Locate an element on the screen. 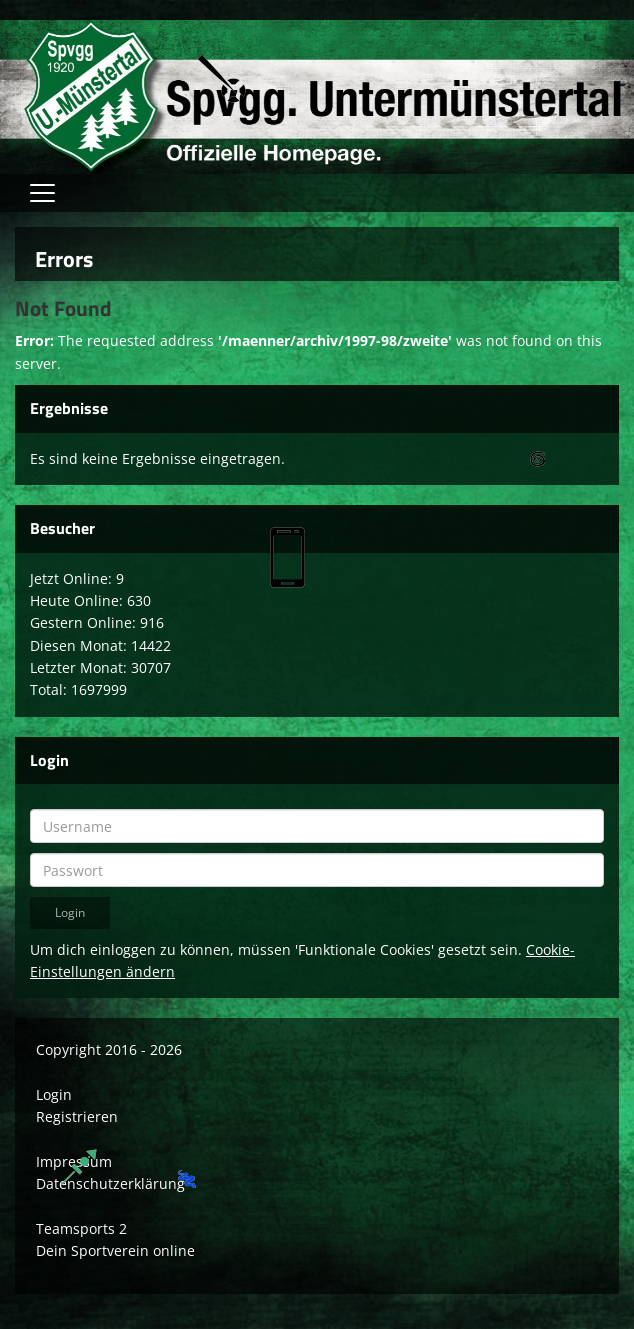 The image size is (634, 1329). represents a snake or reptile-themed game element is located at coordinates (538, 459).